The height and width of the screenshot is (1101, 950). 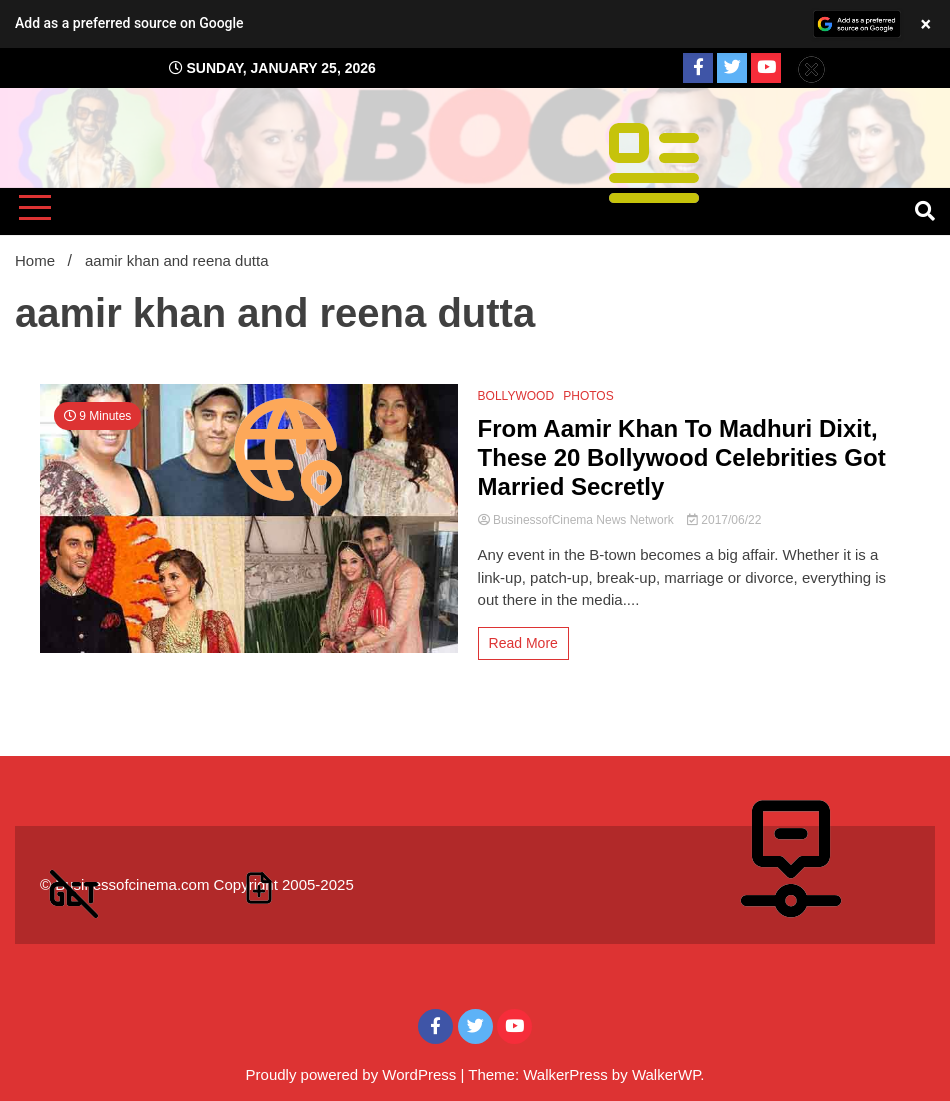 I want to click on cancel or close the current action, so click(x=811, y=69).